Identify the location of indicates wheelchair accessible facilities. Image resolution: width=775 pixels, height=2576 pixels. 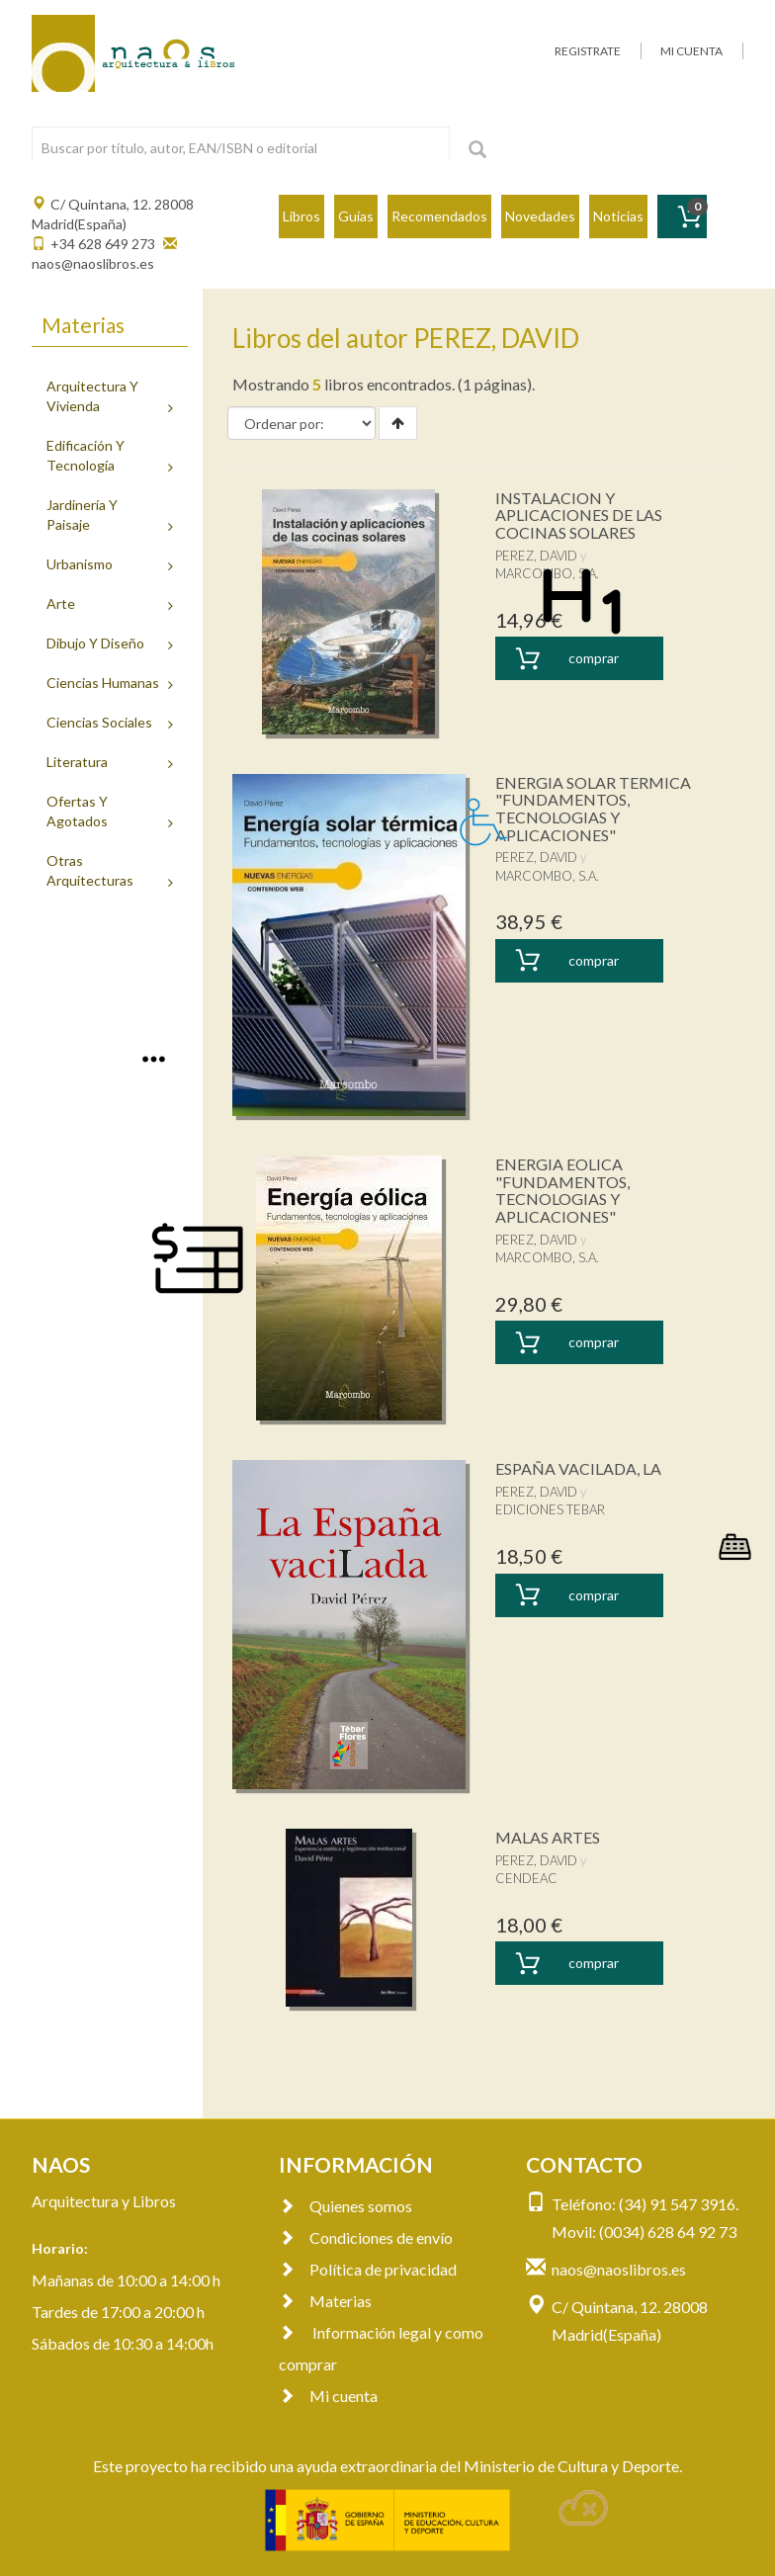
(478, 822).